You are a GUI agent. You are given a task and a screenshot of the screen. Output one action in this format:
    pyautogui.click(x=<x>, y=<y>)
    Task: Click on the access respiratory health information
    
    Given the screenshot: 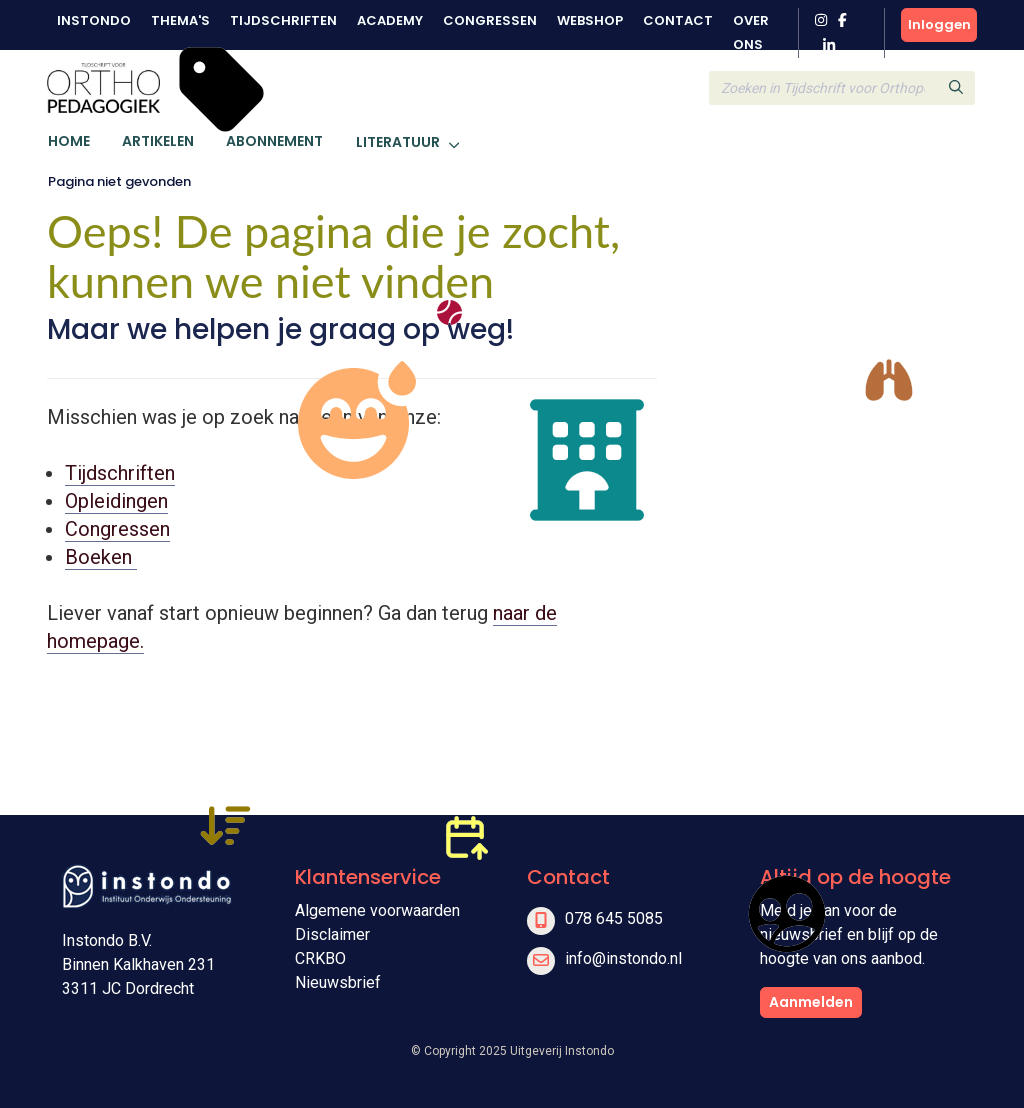 What is the action you would take?
    pyautogui.click(x=889, y=380)
    